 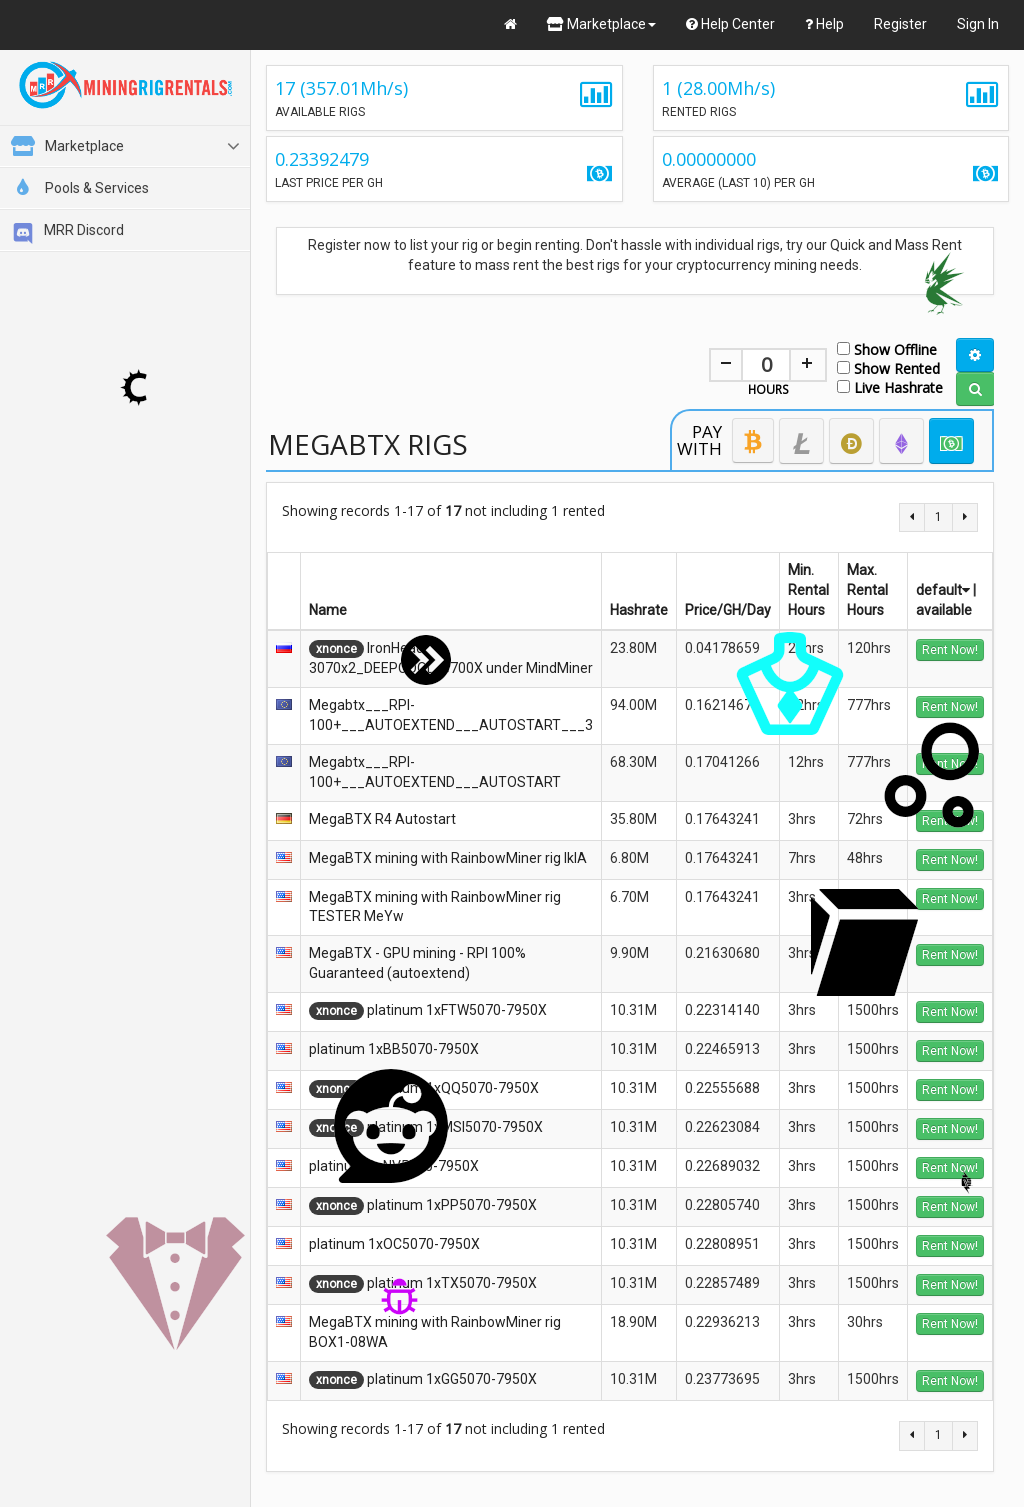 I want to click on esbuild JavaScript bundler logo, so click(x=426, y=660).